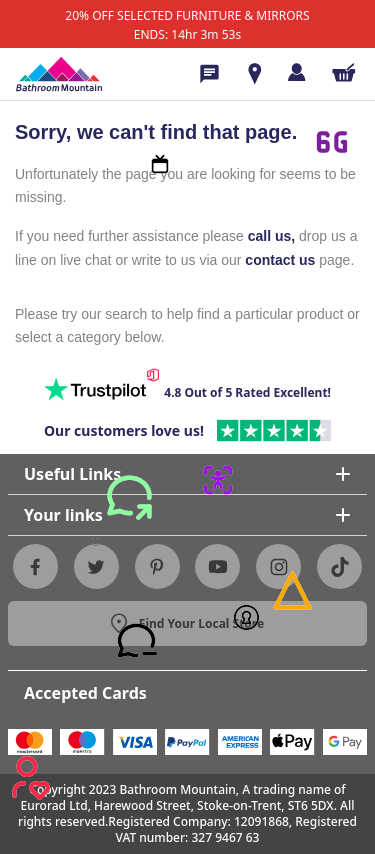  I want to click on indicates change or difference in a value, so click(292, 590).